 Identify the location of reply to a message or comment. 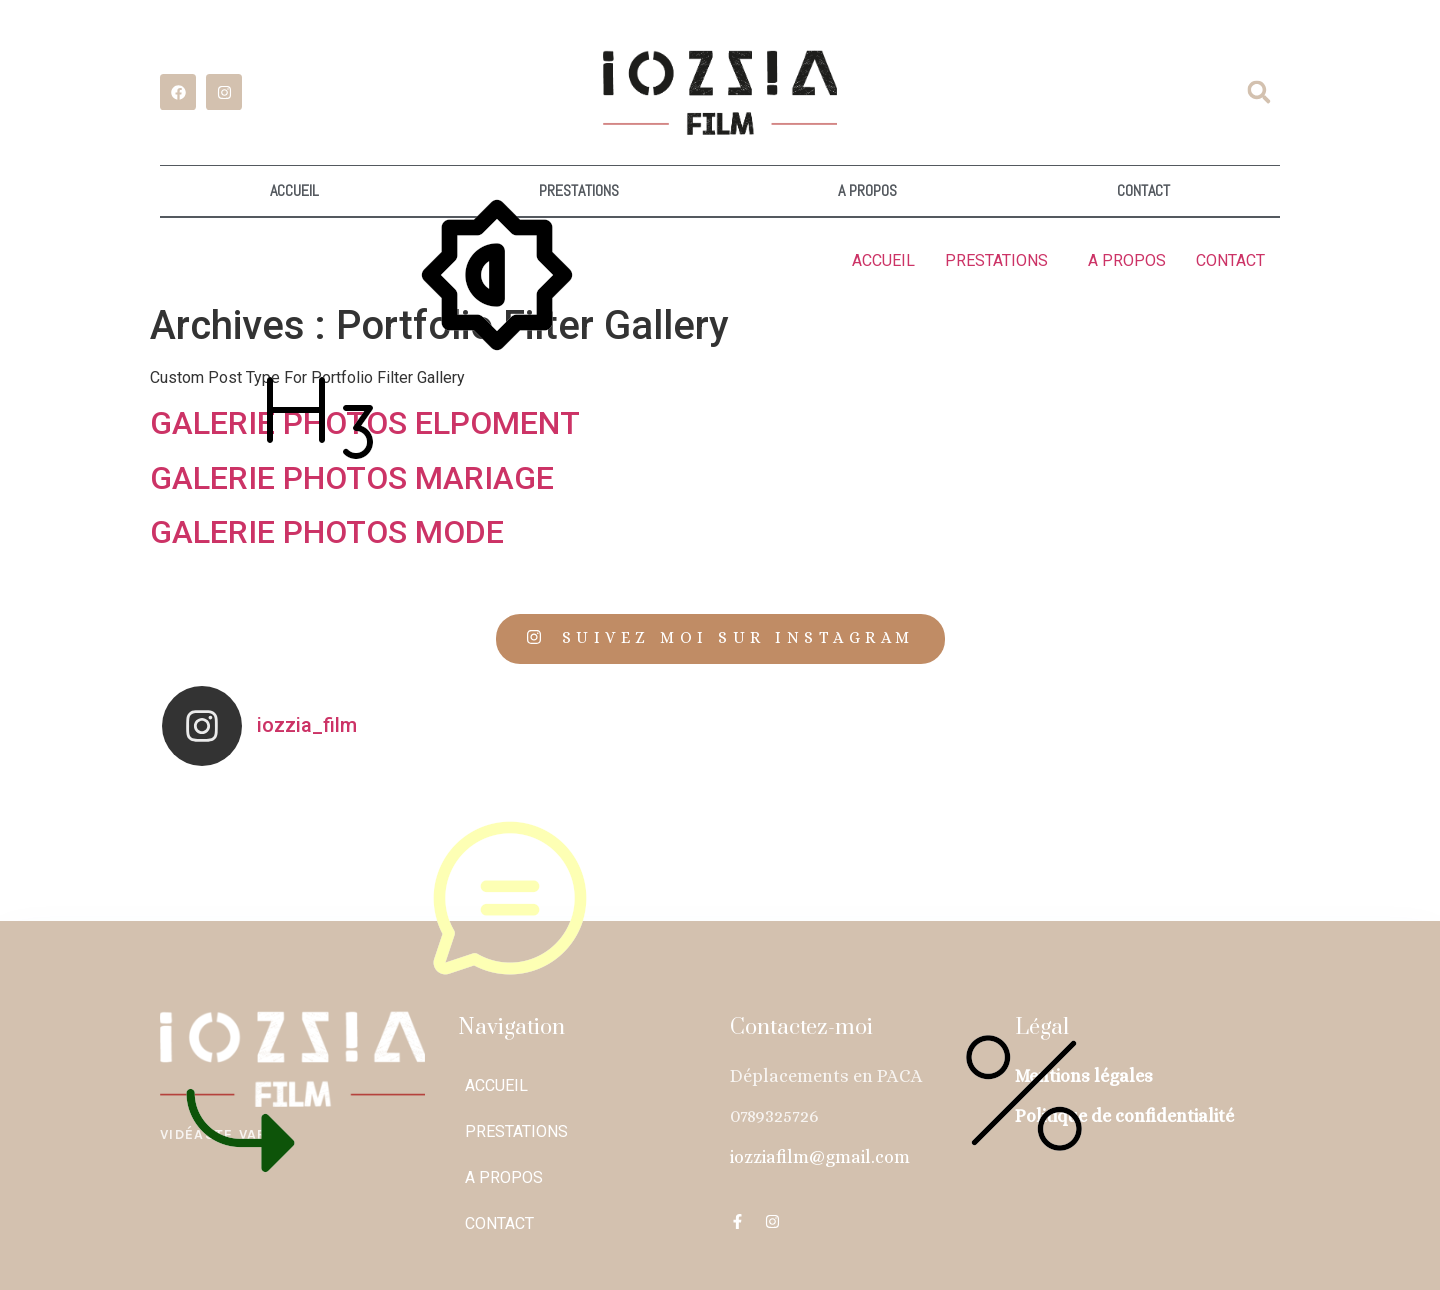
(240, 1130).